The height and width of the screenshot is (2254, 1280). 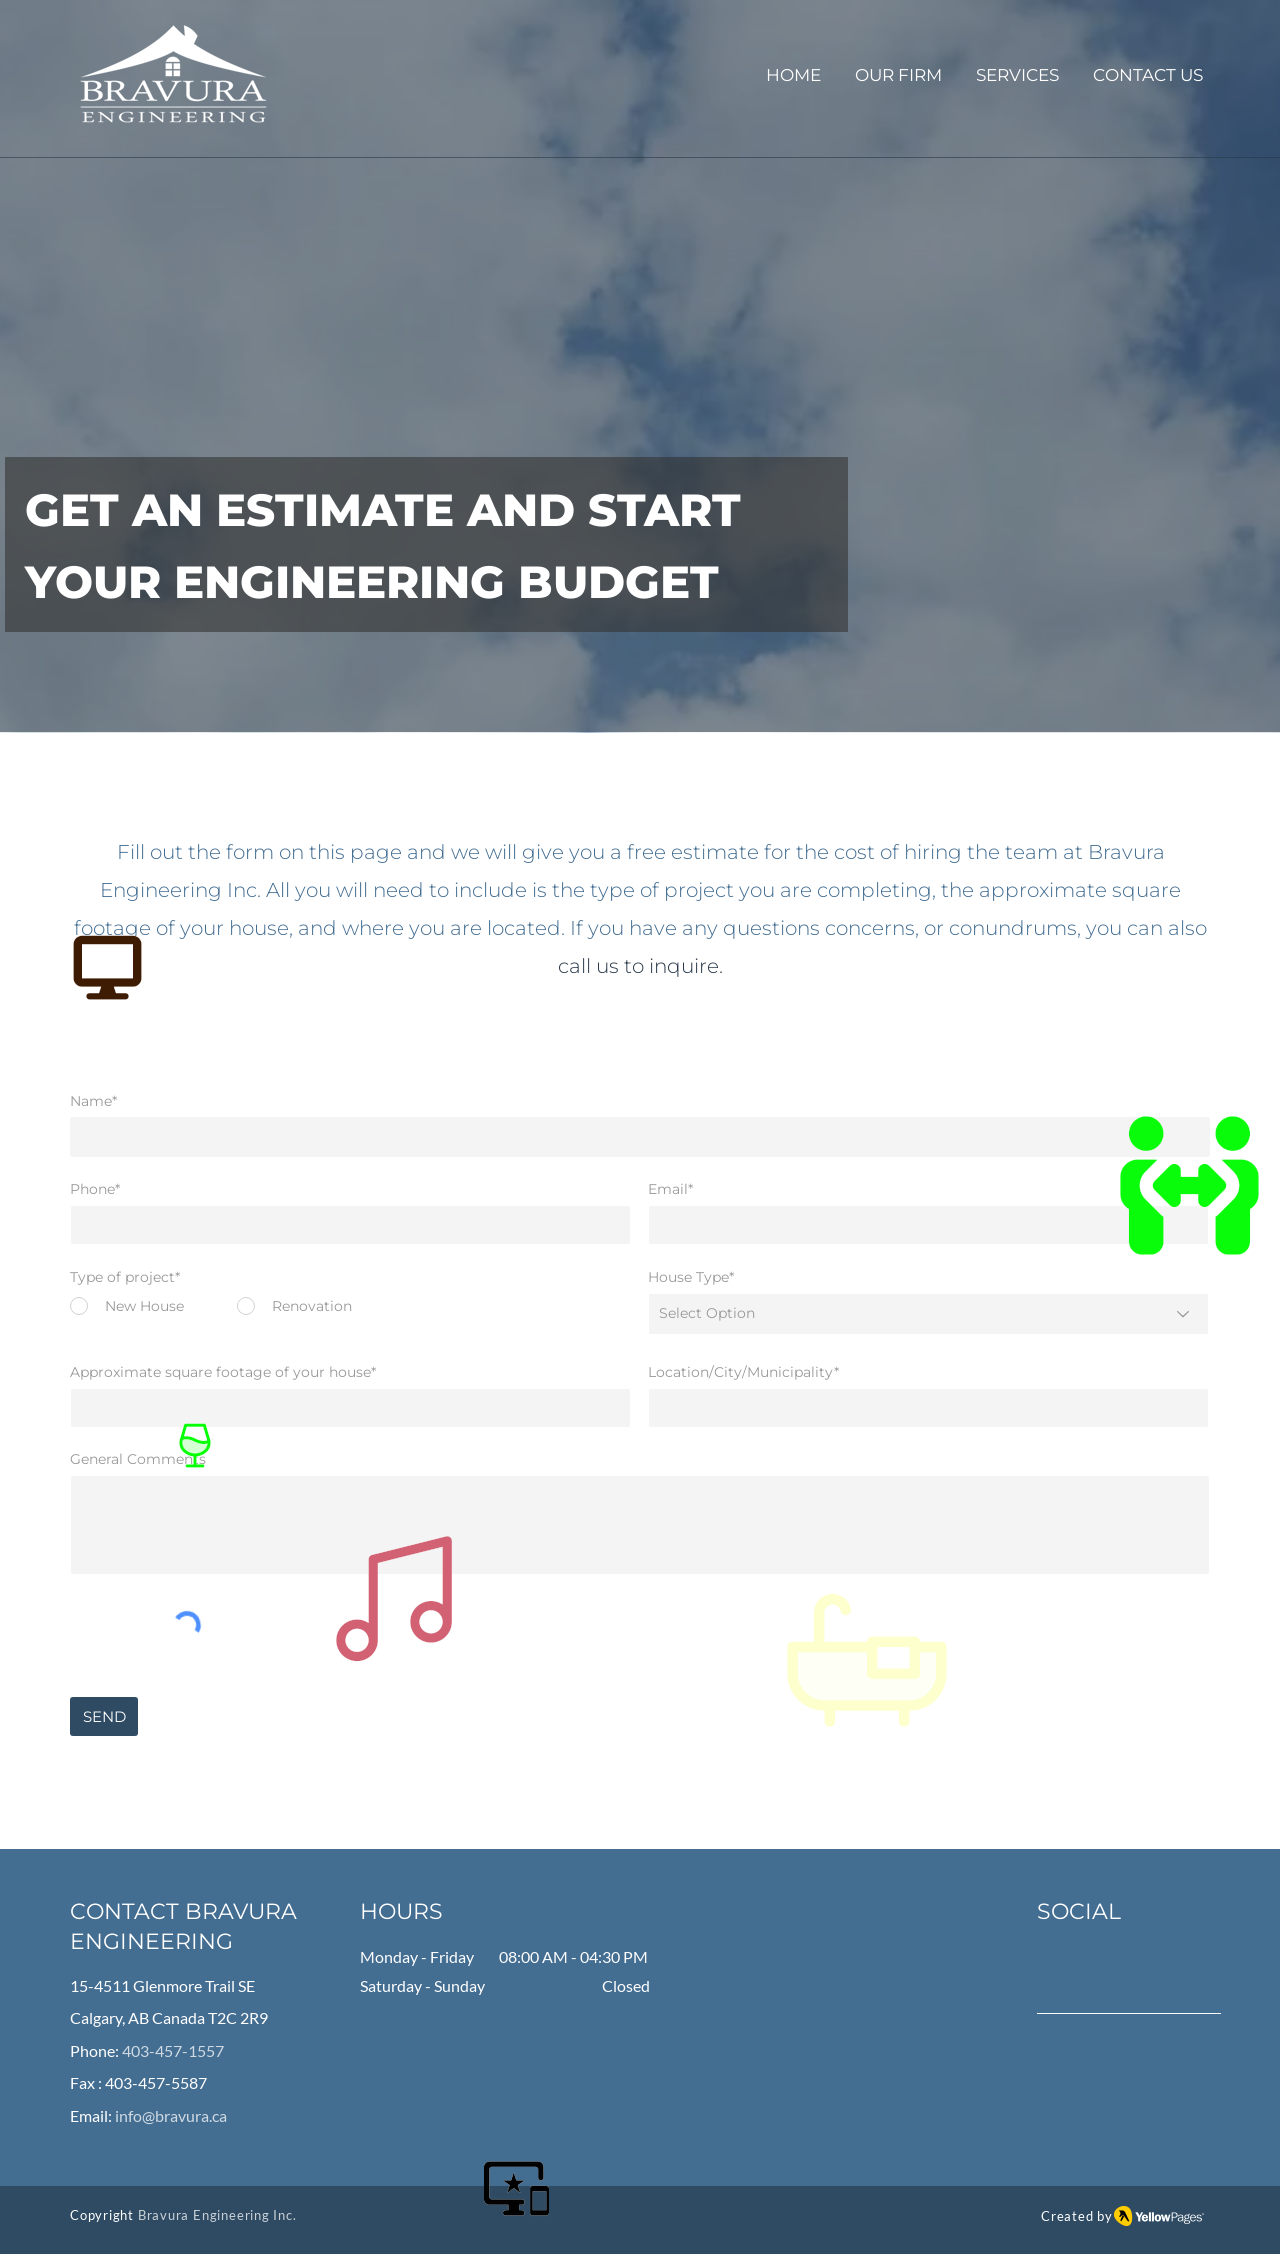 What do you see at coordinates (107, 965) in the screenshot?
I see `access display settings` at bounding box center [107, 965].